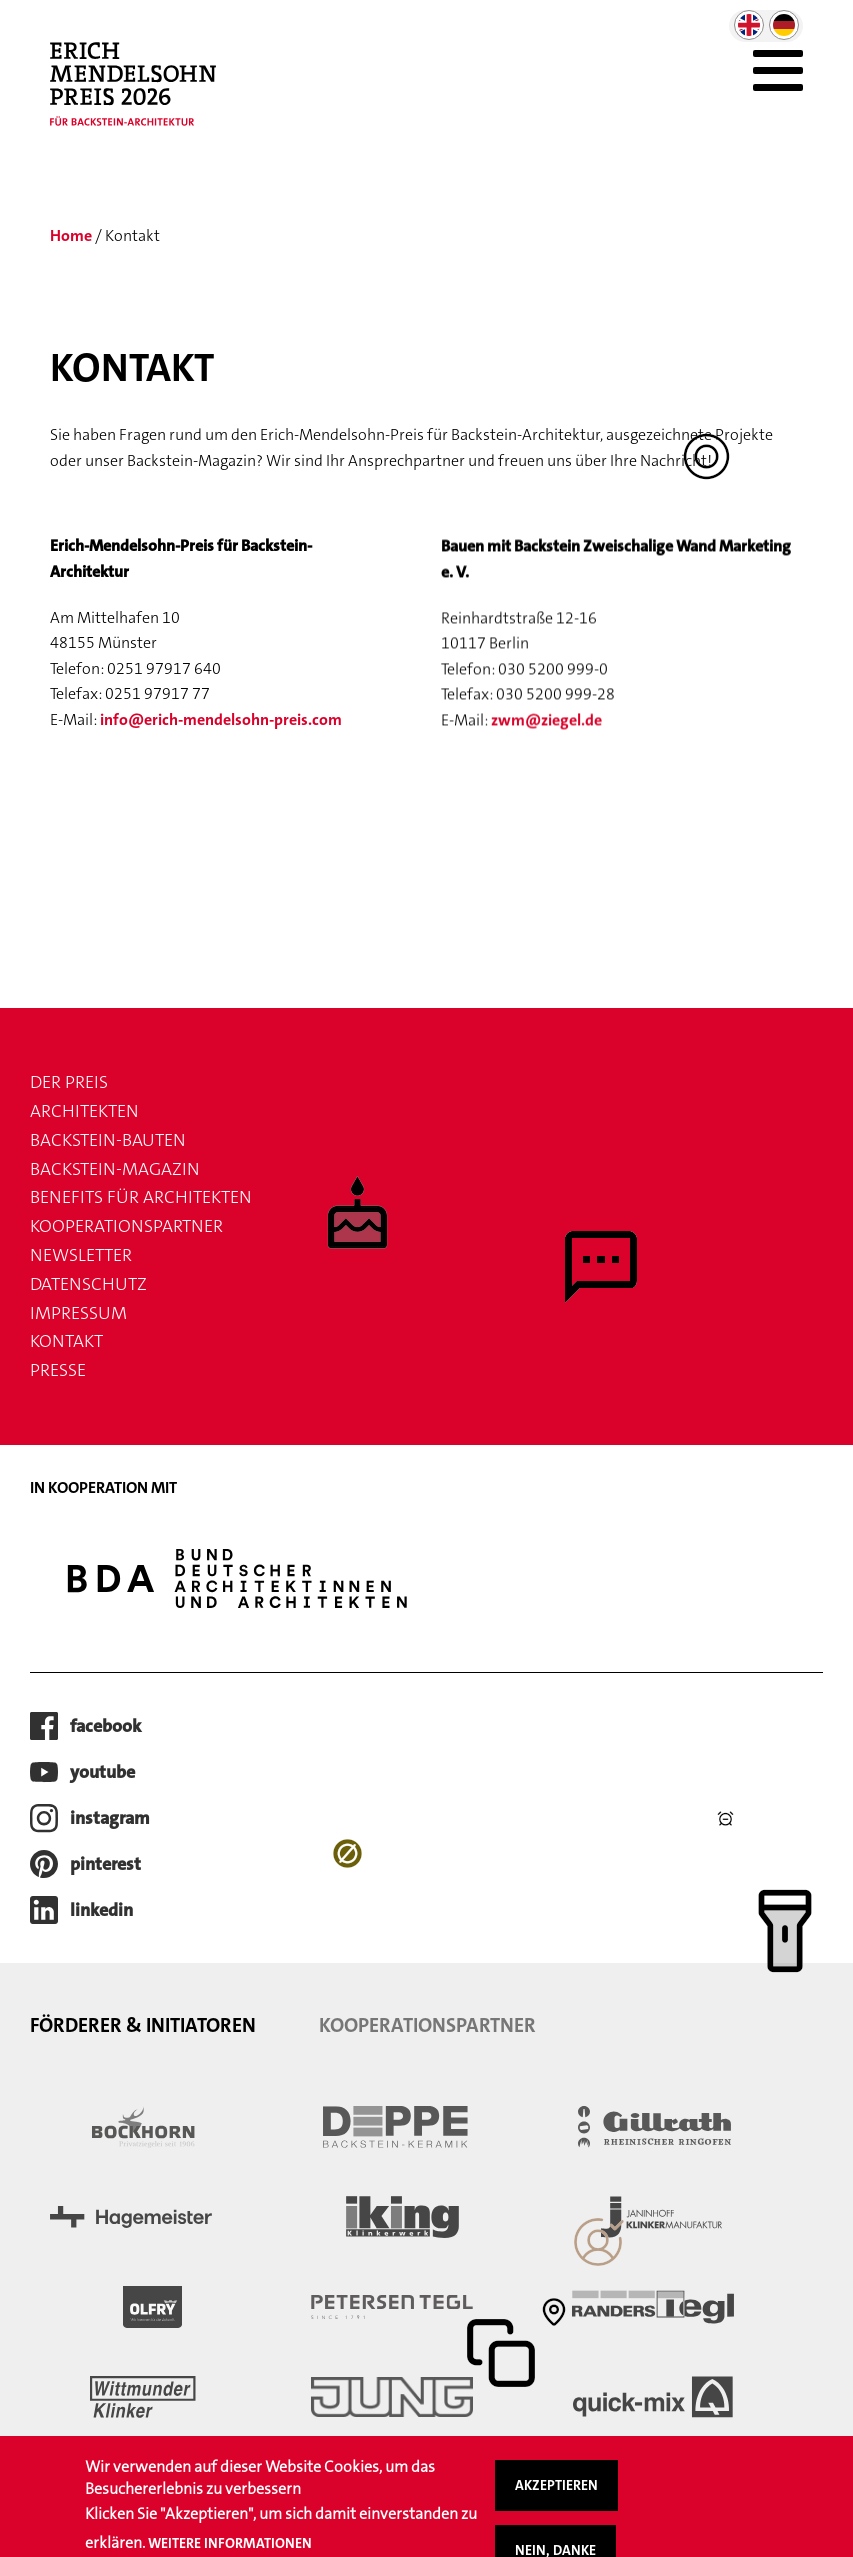 The width and height of the screenshot is (853, 2557). Describe the element at coordinates (601, 1267) in the screenshot. I see `open text messages` at that location.